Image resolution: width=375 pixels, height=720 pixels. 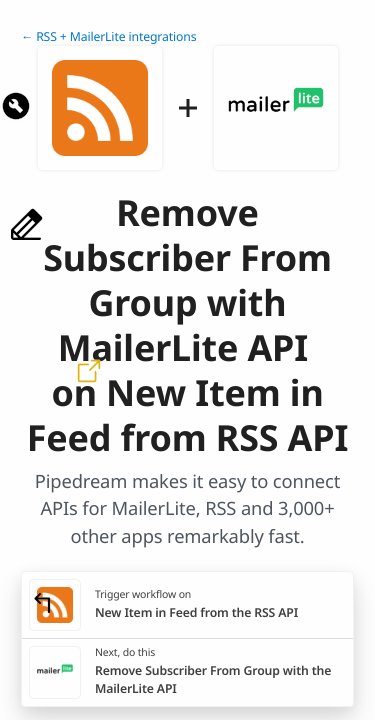 I want to click on undo or go back to previous action, so click(x=43, y=603).